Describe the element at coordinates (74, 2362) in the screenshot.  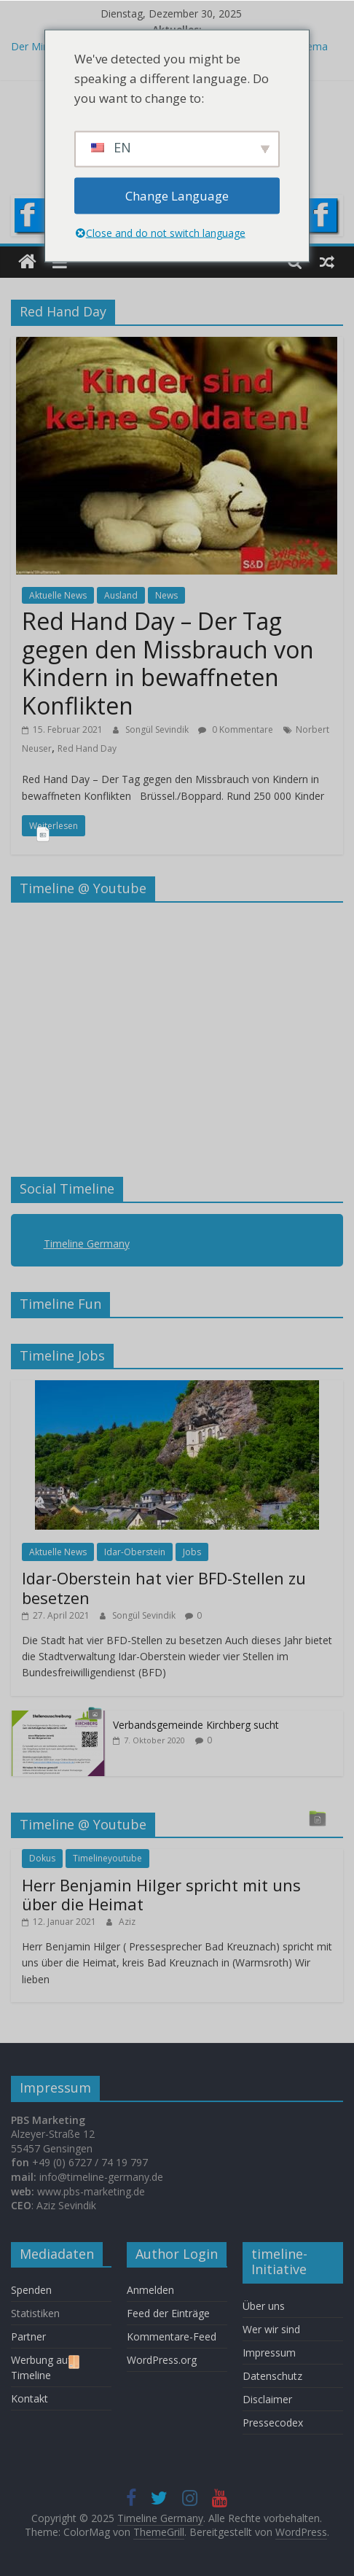
I see `install or manage software packages` at that location.